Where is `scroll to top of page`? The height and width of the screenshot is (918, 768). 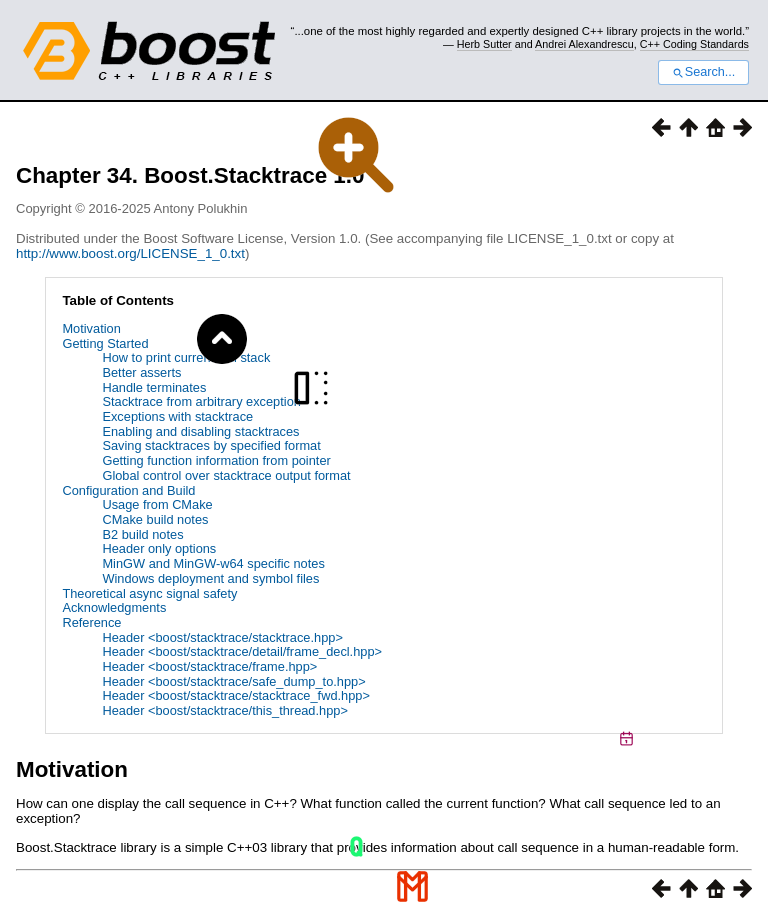 scroll to top of page is located at coordinates (222, 339).